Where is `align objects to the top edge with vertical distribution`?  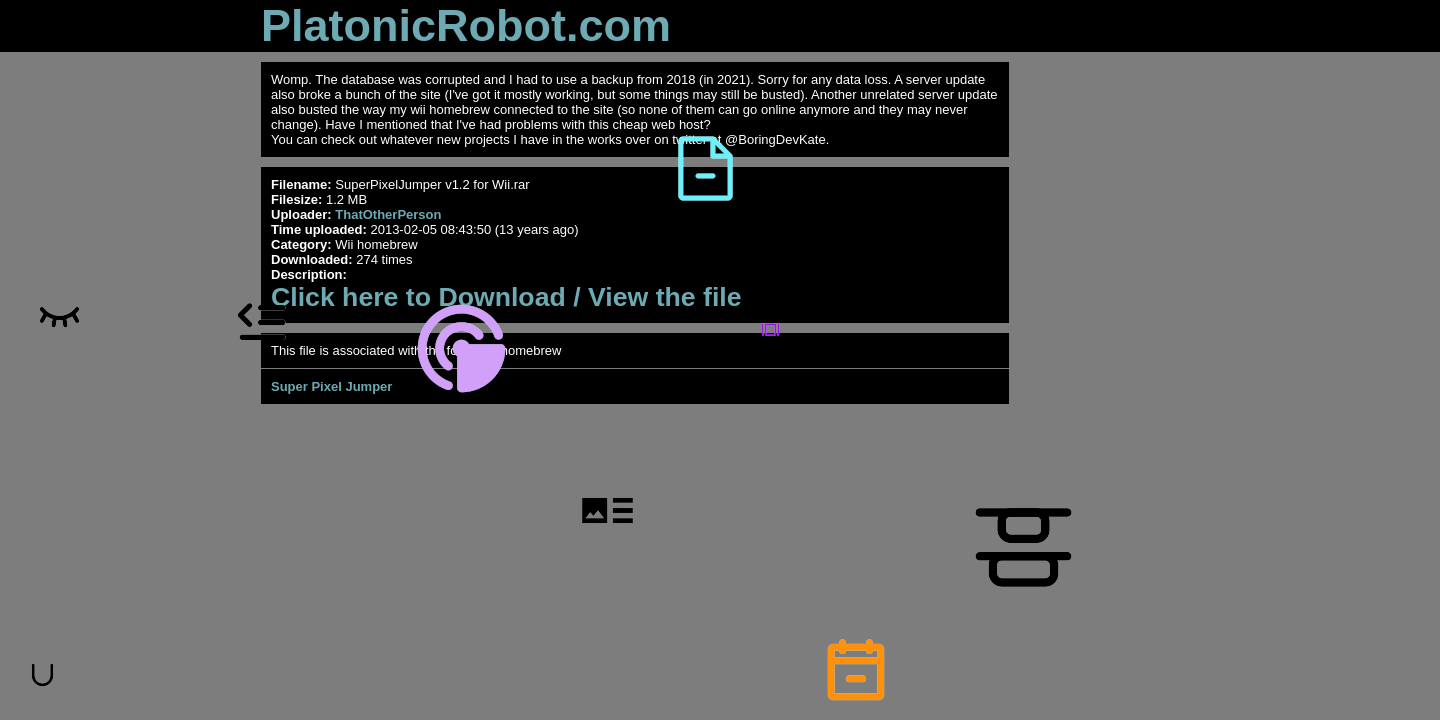
align objects to the top edge with vertical distribution is located at coordinates (1023, 547).